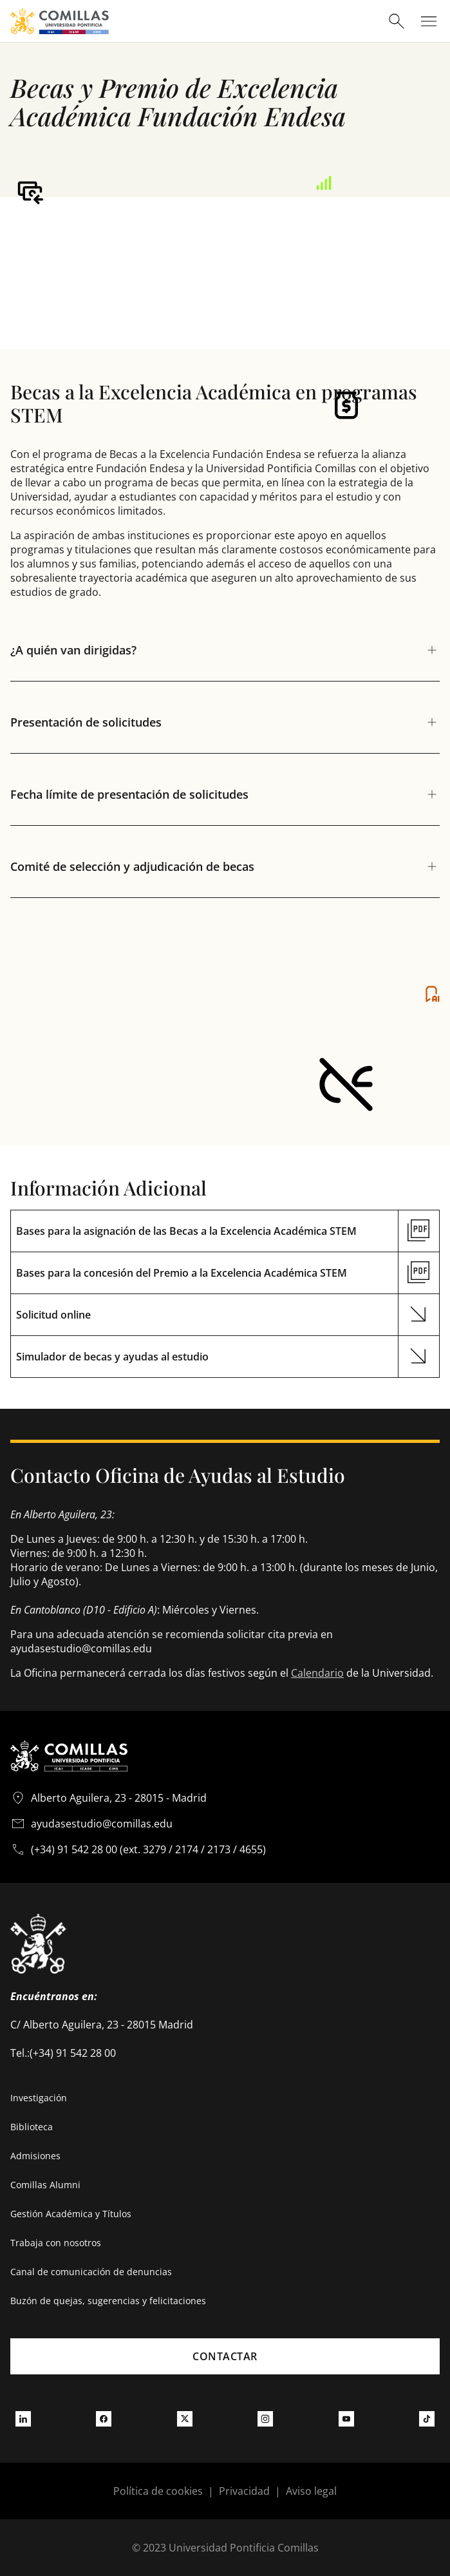 Image resolution: width=450 pixels, height=2576 pixels. What do you see at coordinates (30, 191) in the screenshot?
I see `request a refund or money back` at bounding box center [30, 191].